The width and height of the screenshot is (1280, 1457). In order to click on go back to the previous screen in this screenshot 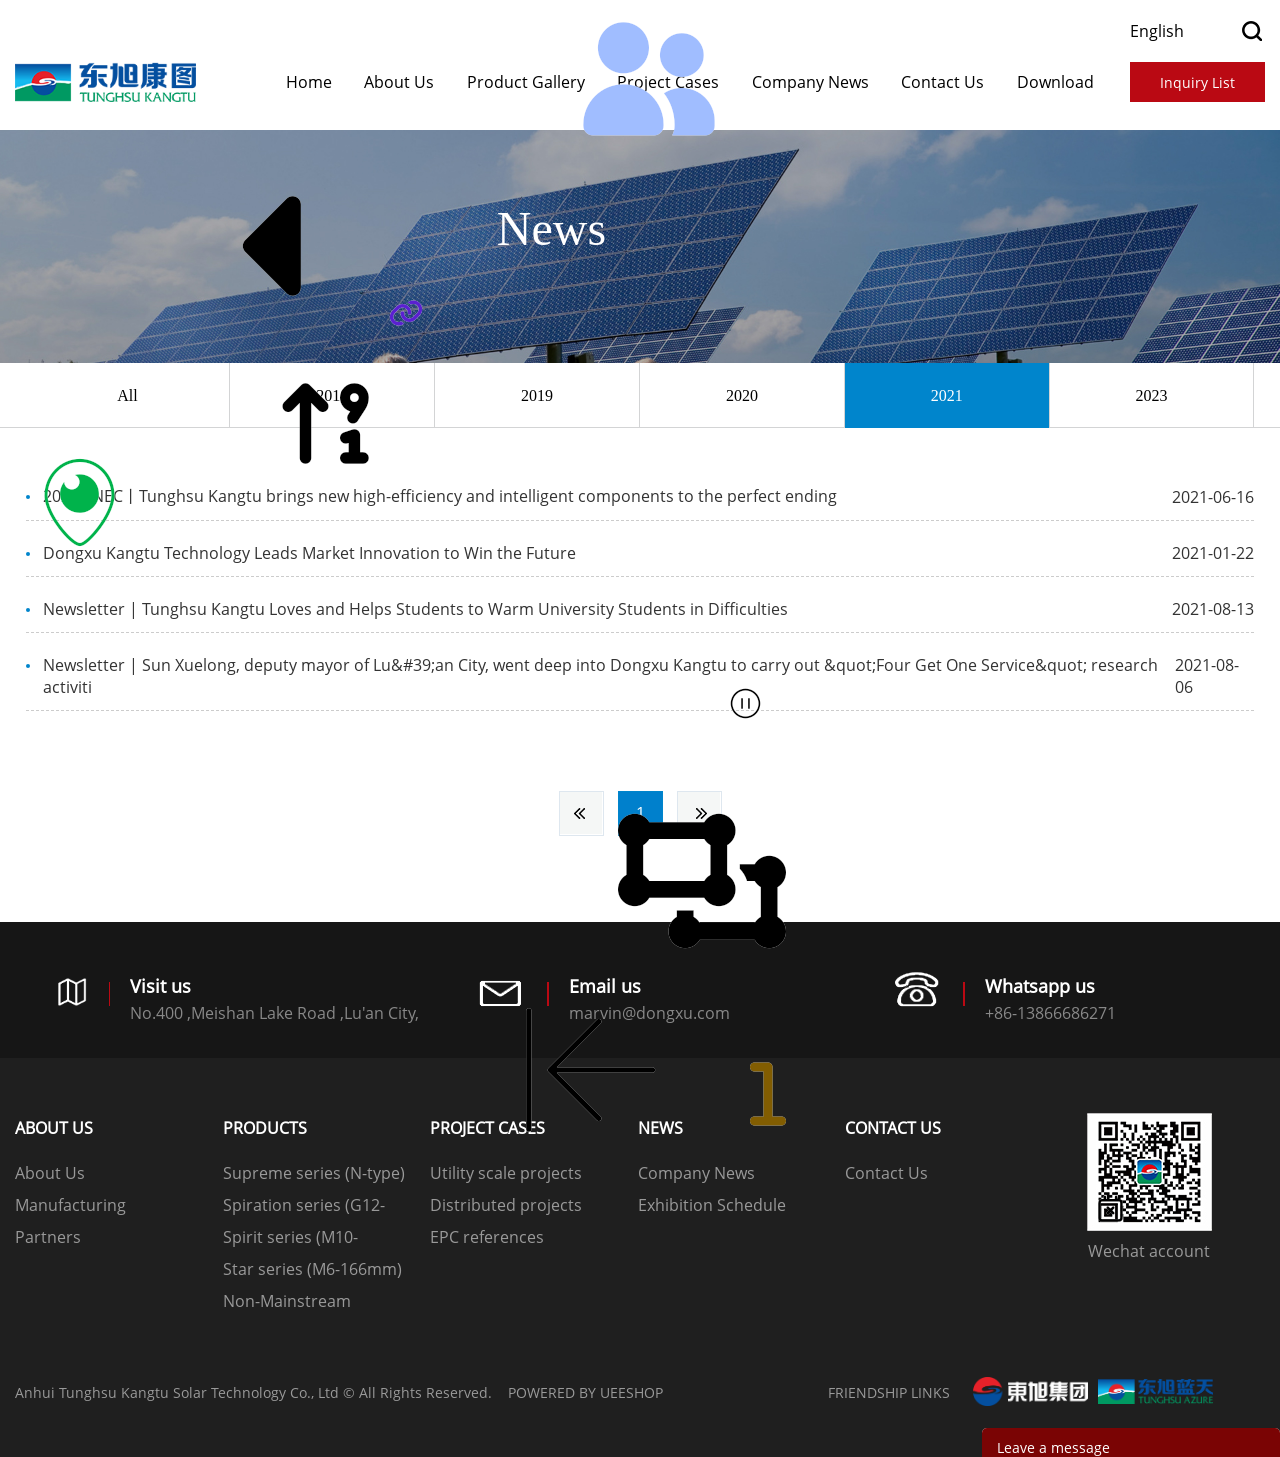, I will do `click(276, 246)`.